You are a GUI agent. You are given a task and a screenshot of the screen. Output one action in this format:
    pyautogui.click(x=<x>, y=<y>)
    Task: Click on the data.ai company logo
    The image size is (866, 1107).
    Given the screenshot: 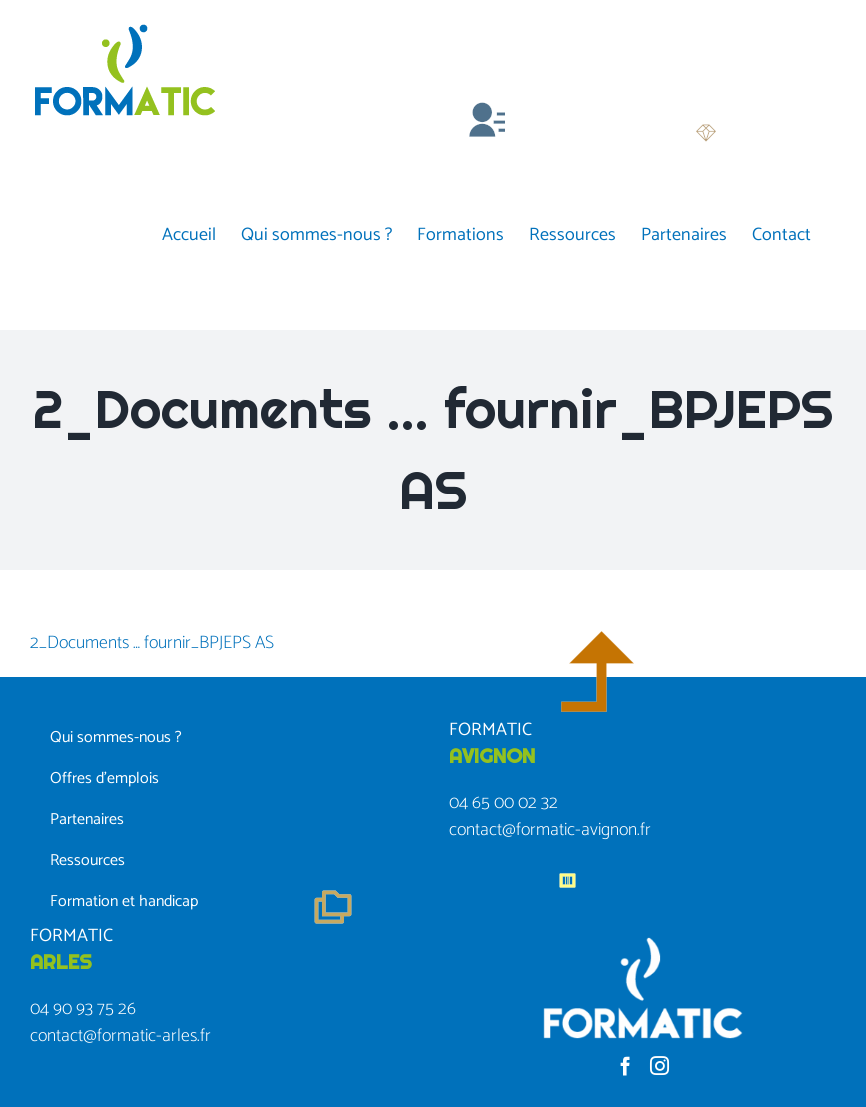 What is the action you would take?
    pyautogui.click(x=706, y=133)
    